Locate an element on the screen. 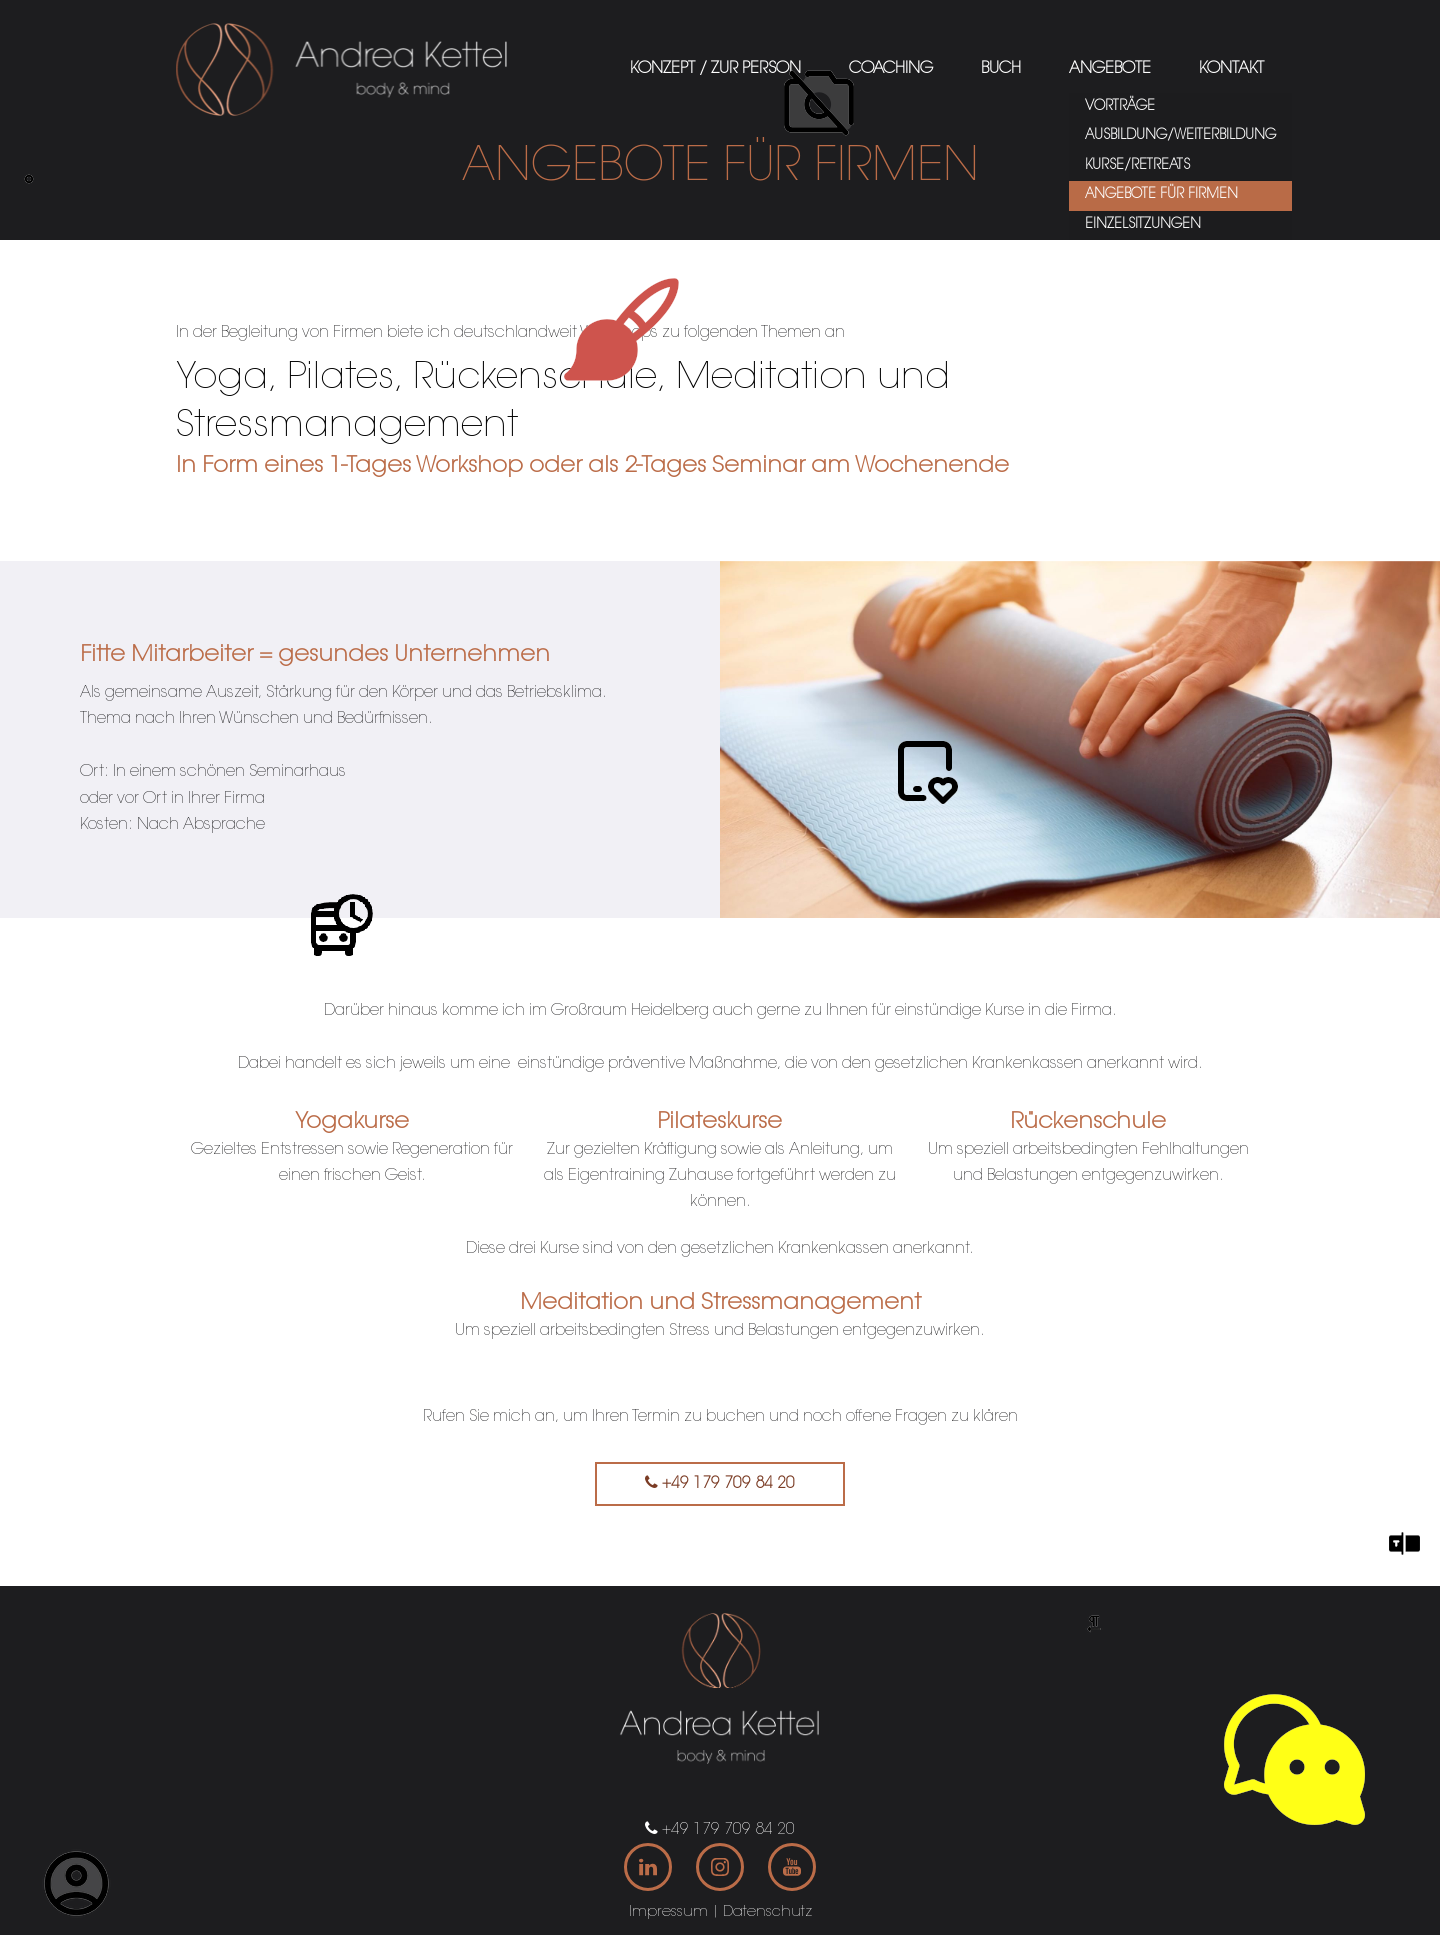  open wechat messaging app is located at coordinates (1294, 1759).